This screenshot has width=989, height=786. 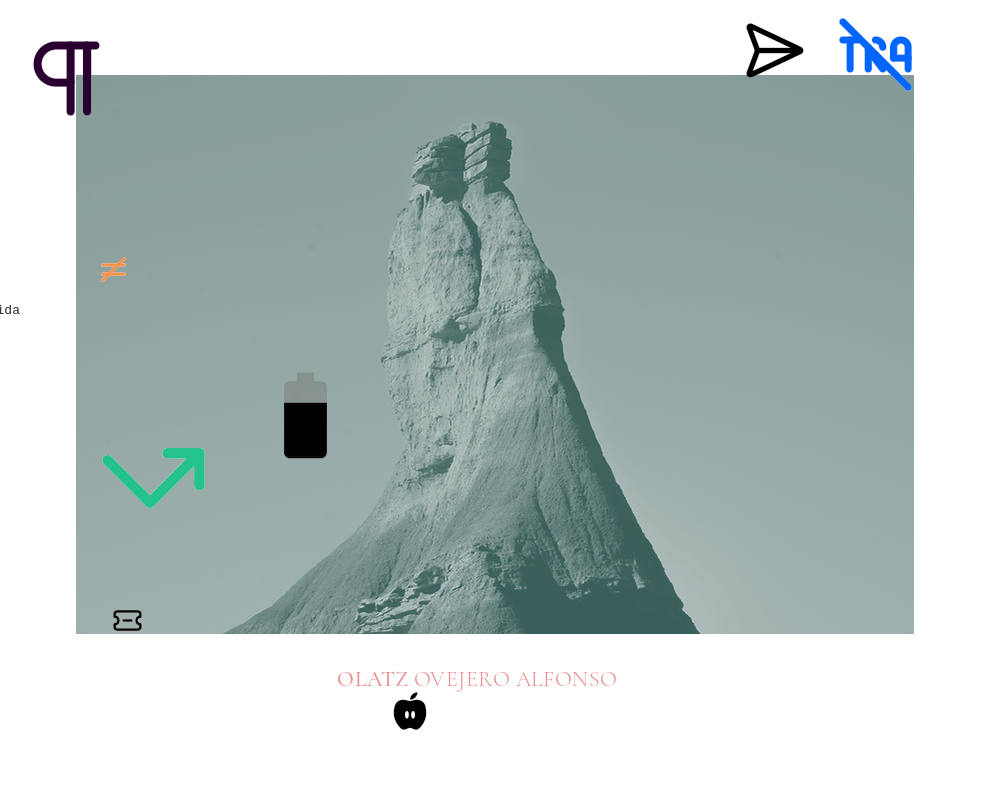 I want to click on indicates battery level at approximately 80%, so click(x=305, y=415).